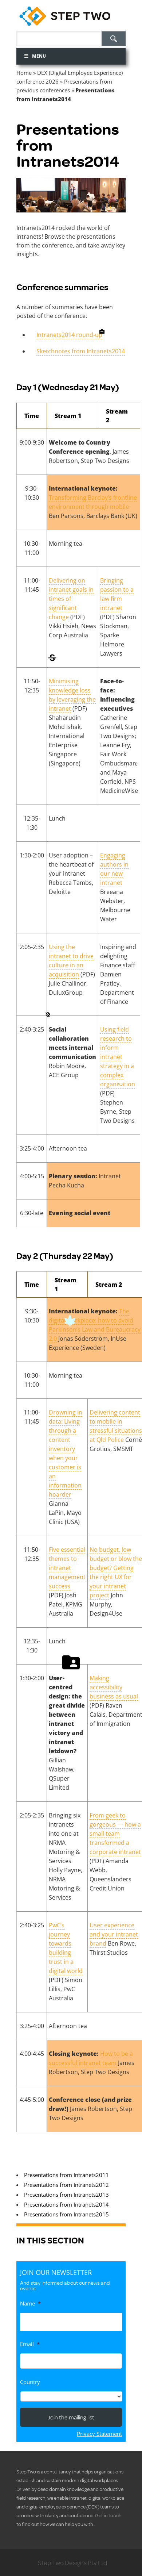  I want to click on disable color inversion mode, so click(48, 1014).